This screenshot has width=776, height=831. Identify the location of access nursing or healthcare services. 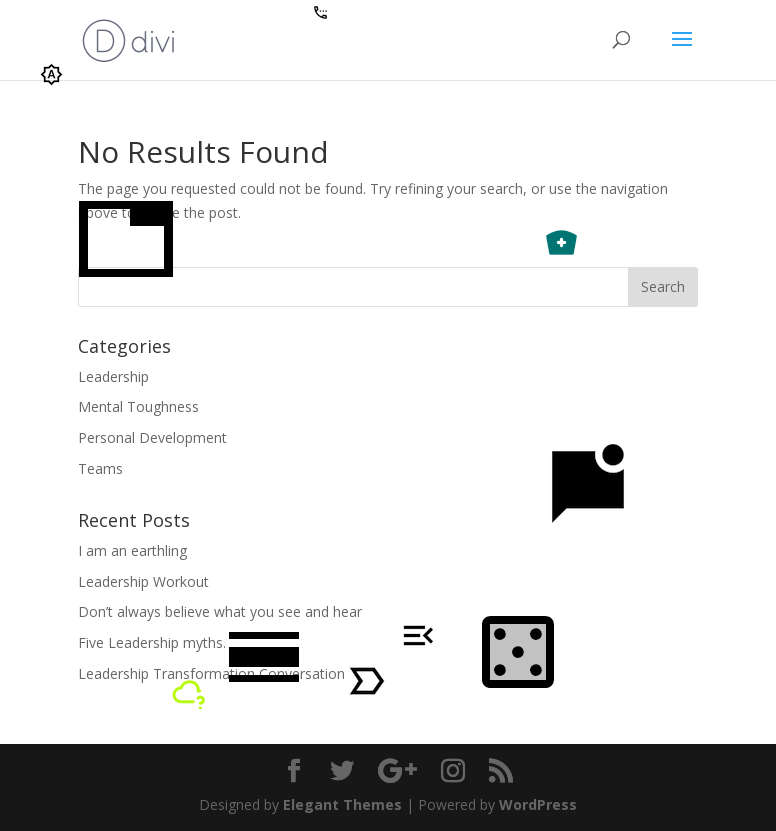
(561, 242).